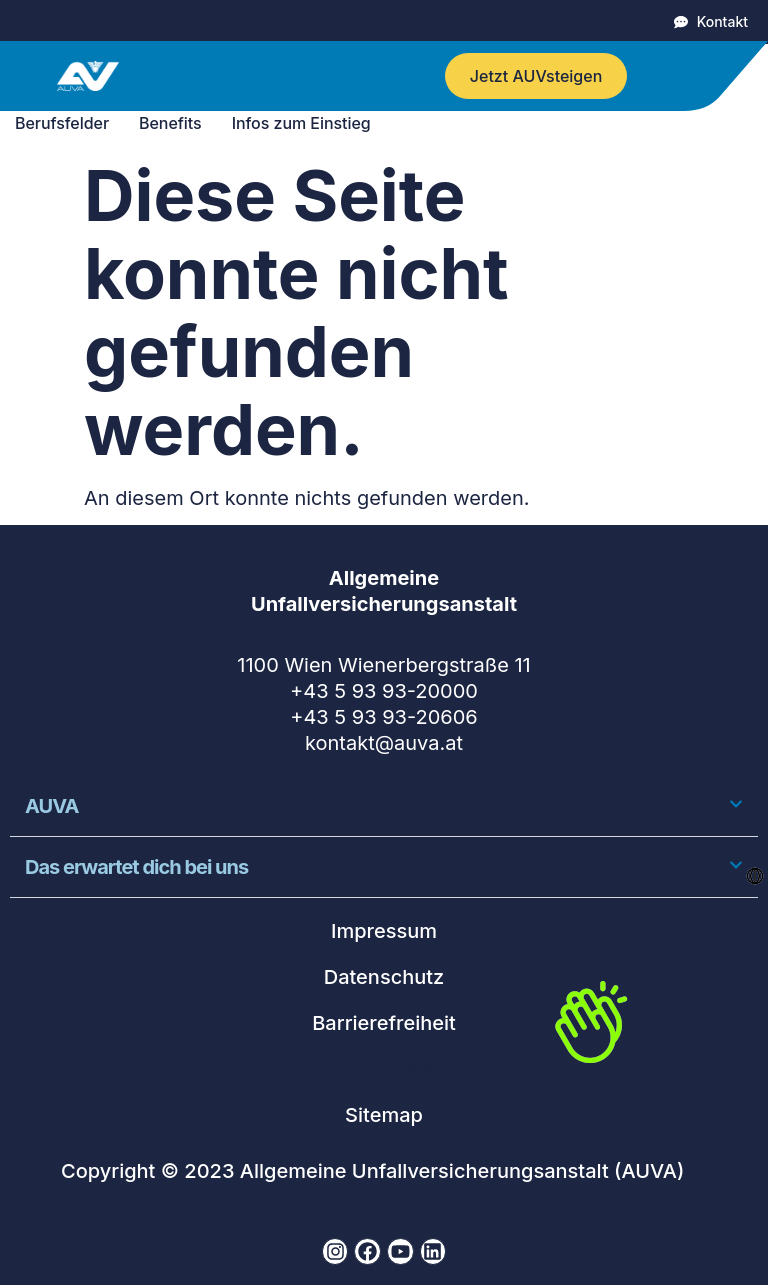 The width and height of the screenshot is (768, 1285). Describe the element at coordinates (755, 876) in the screenshot. I see `view longitude or meridian lines on a map` at that location.